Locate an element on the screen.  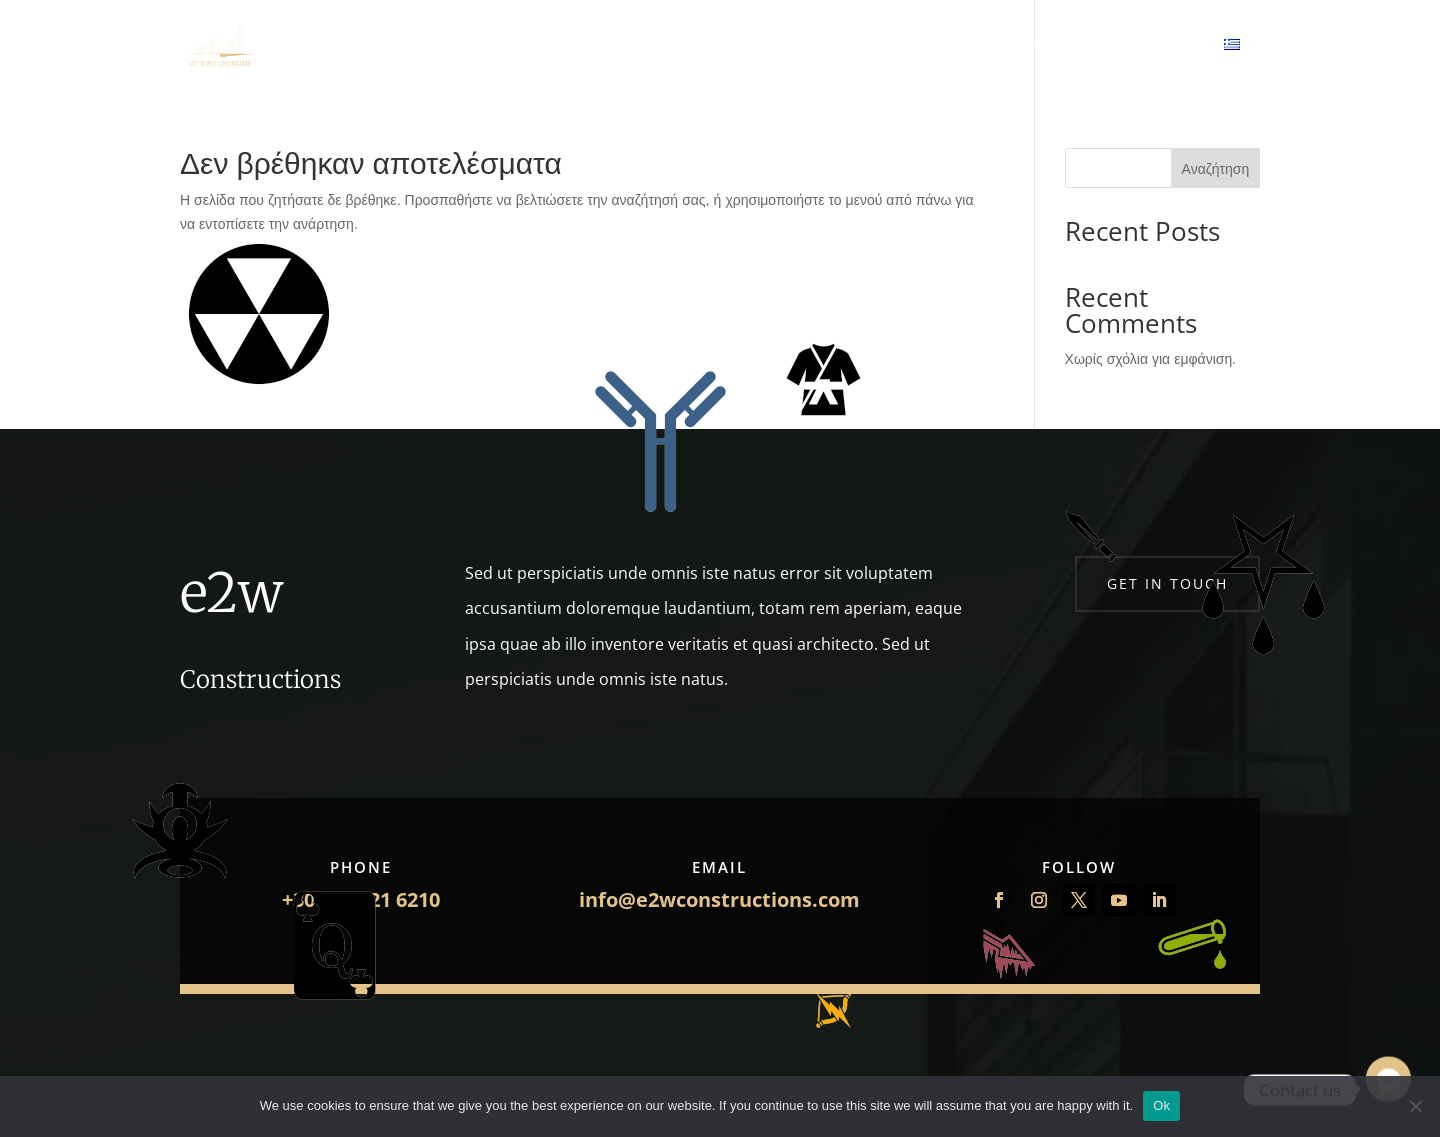
indicates a fallout shelter location is located at coordinates (259, 314).